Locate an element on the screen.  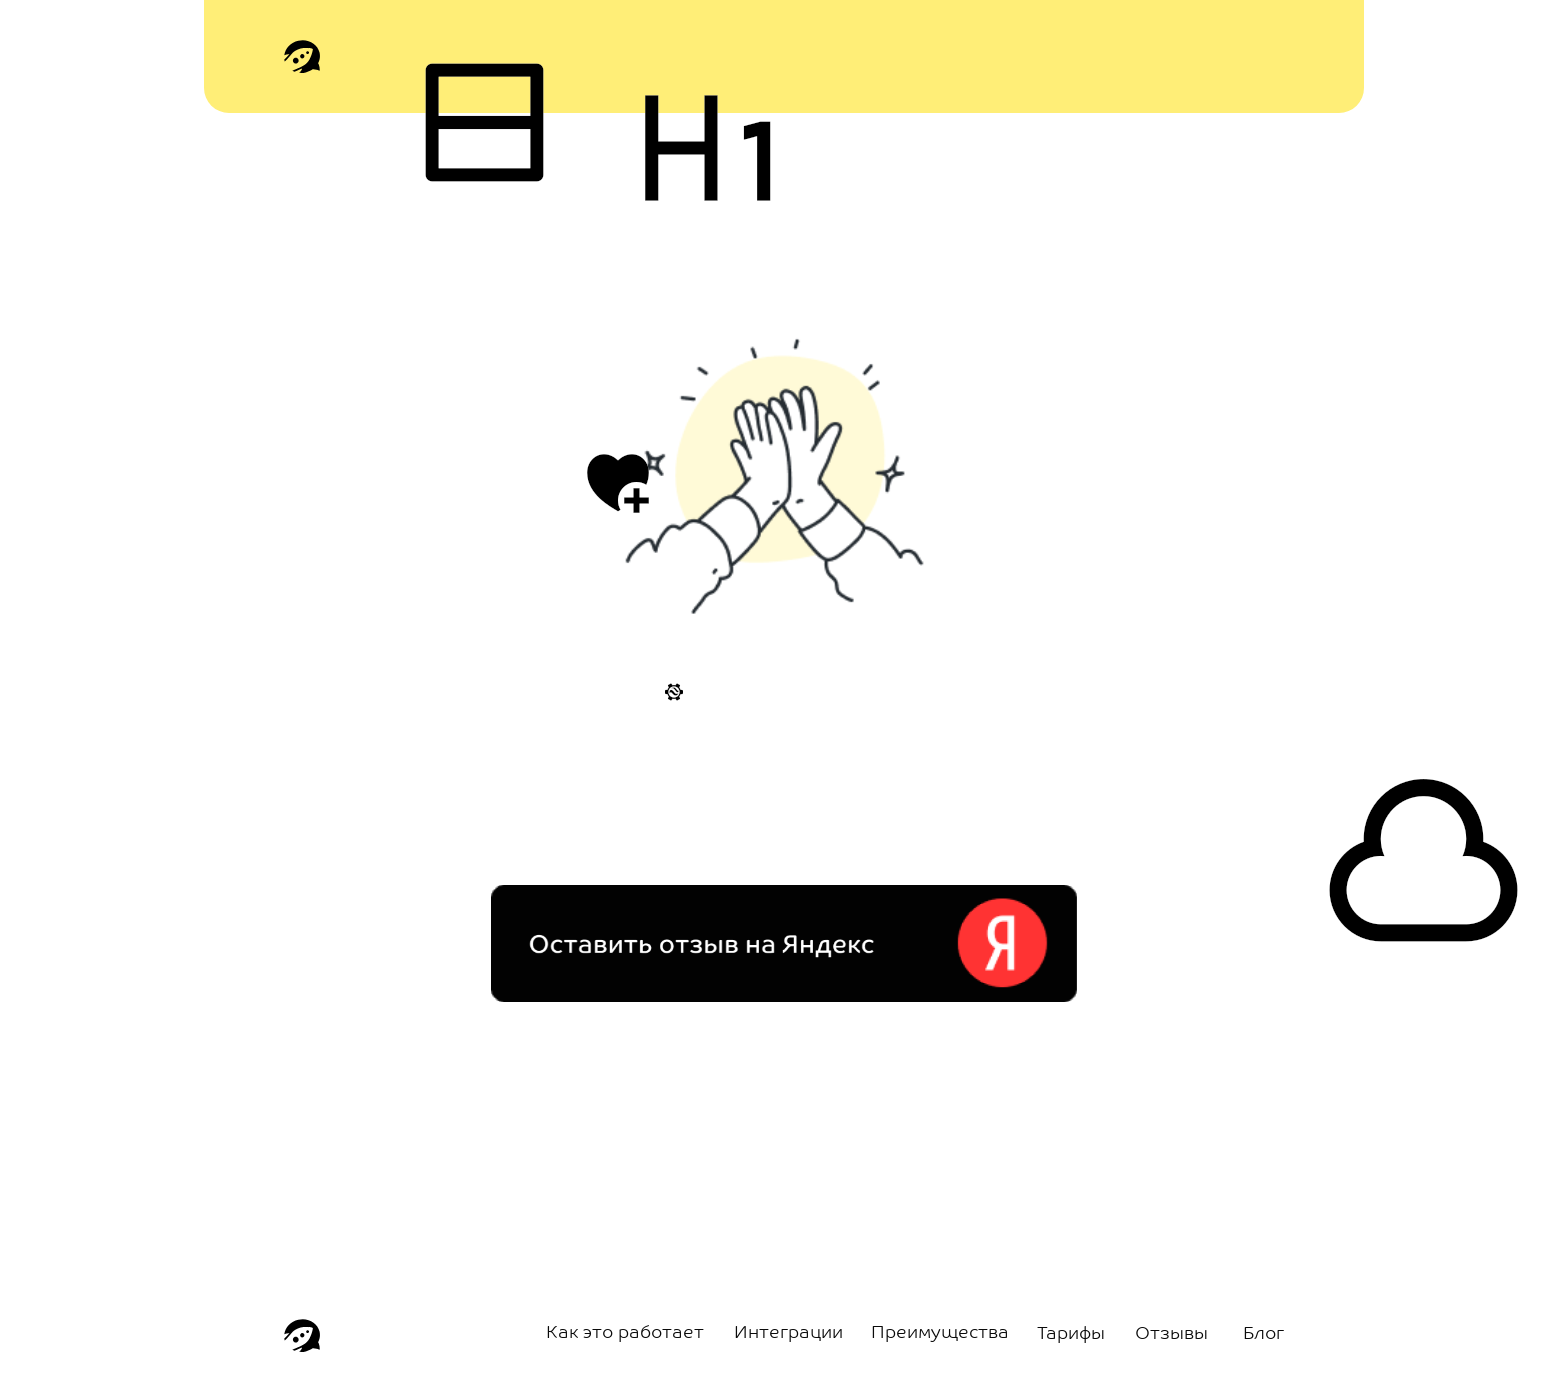
add to favorites is located at coordinates (618, 482).